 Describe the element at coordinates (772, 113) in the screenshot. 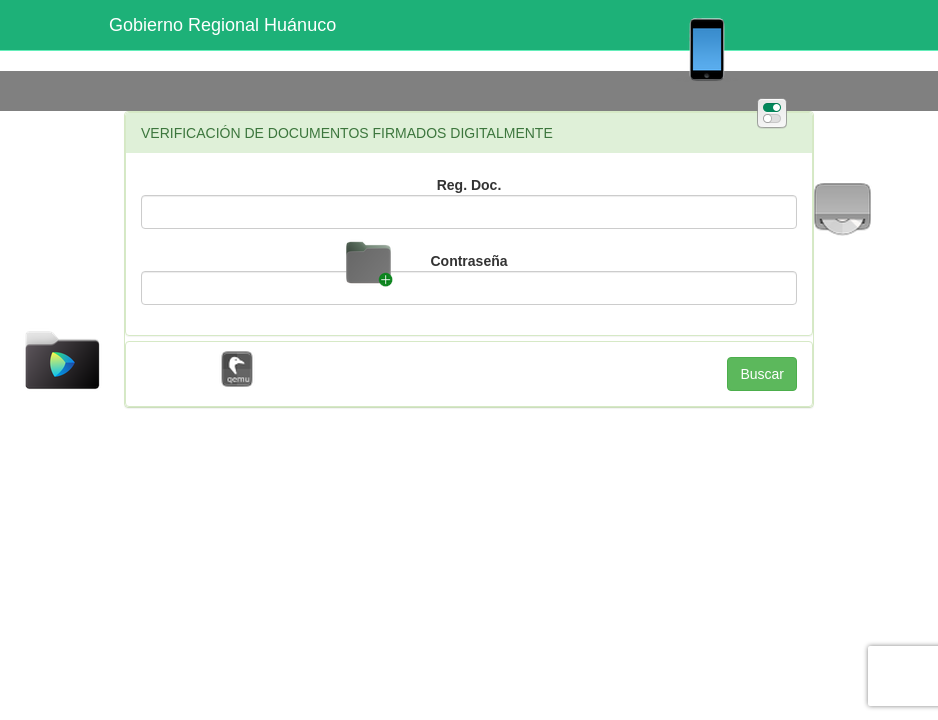

I see `open gnome tweaks to customize desktop settings` at that location.